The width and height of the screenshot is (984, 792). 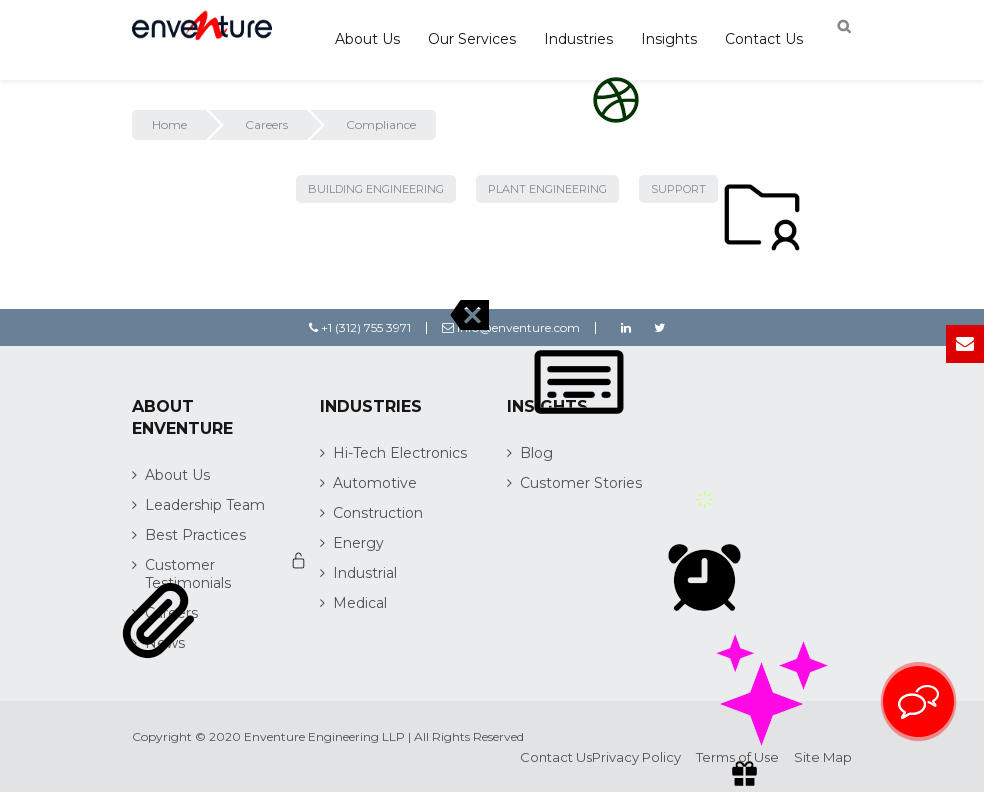 What do you see at coordinates (704, 499) in the screenshot?
I see `indicates content is loading` at bounding box center [704, 499].